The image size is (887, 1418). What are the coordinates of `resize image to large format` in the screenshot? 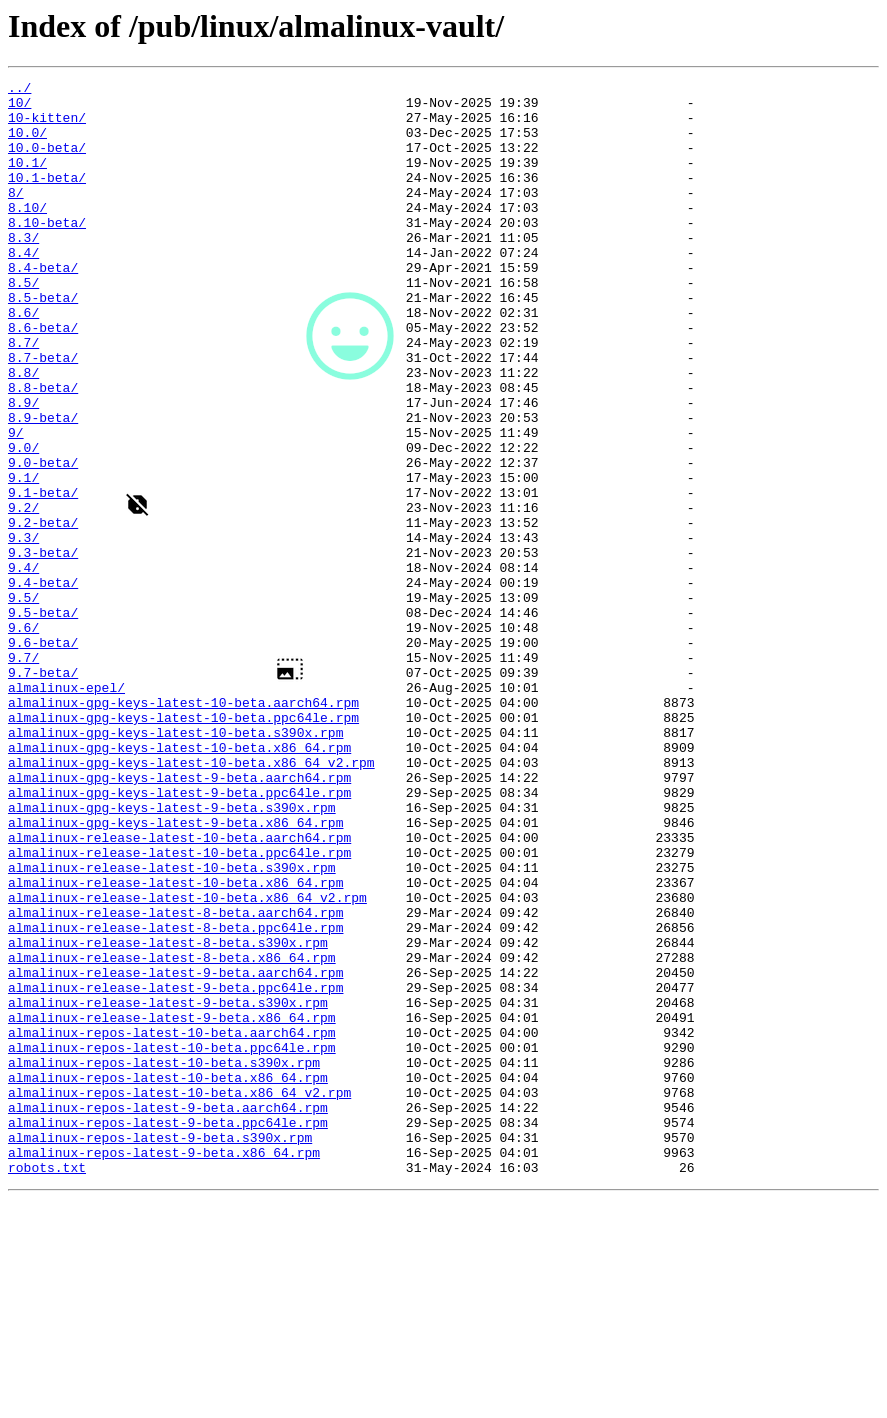 It's located at (290, 669).